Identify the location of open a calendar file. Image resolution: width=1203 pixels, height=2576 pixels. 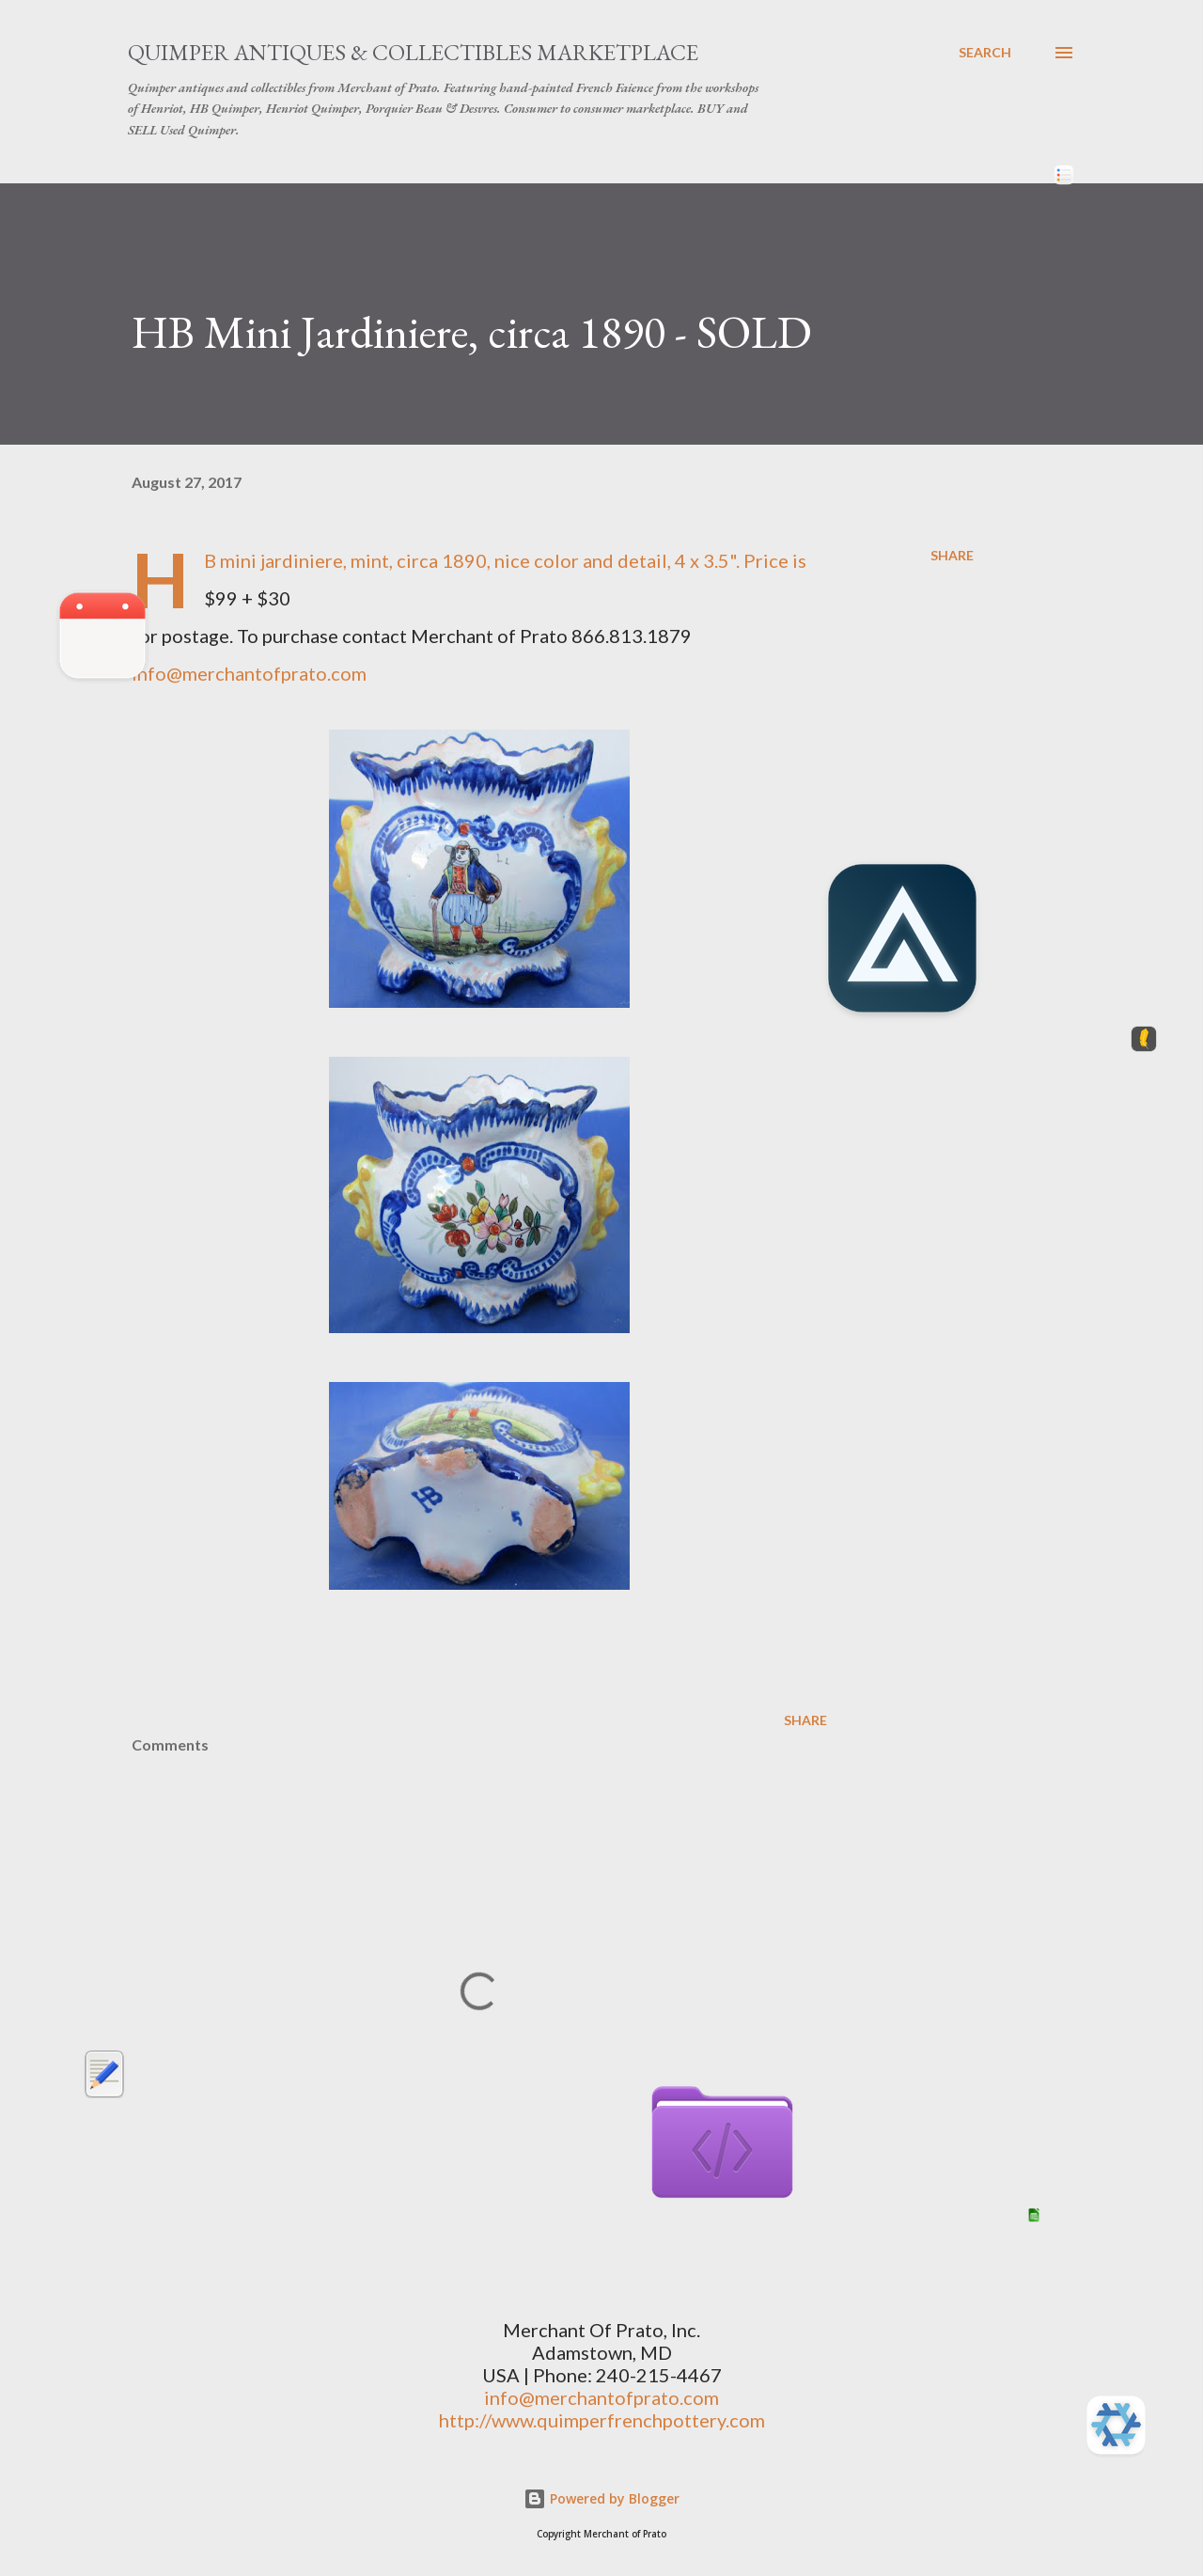
(102, 636).